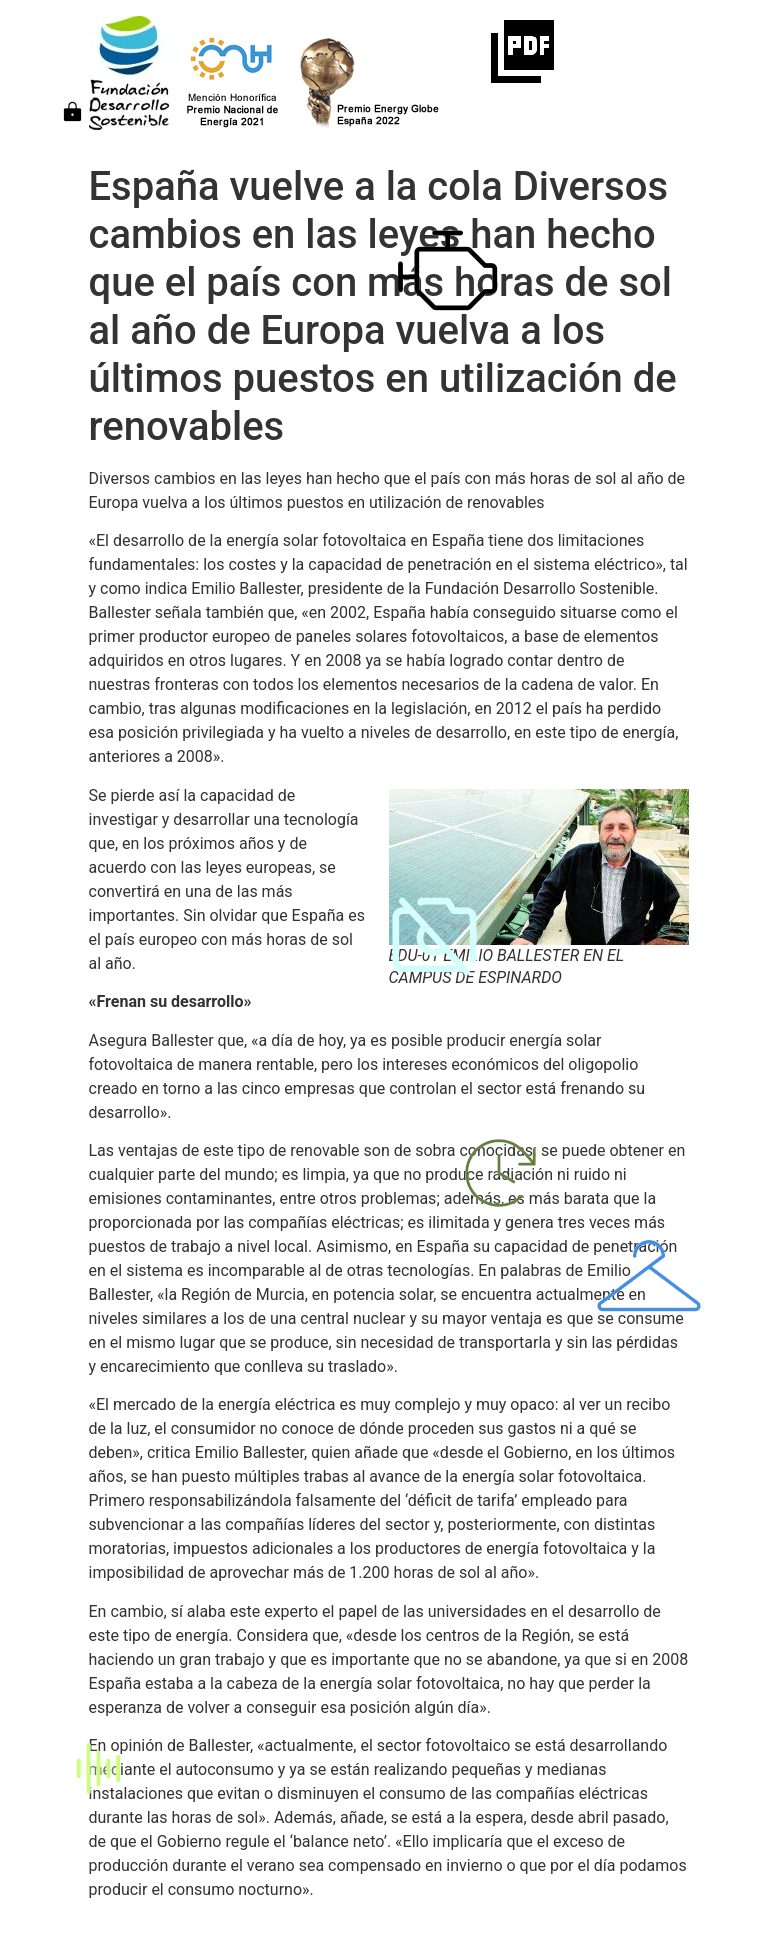 The image size is (777, 1949). I want to click on view engine or vehicle diagnostics, so click(446, 272).